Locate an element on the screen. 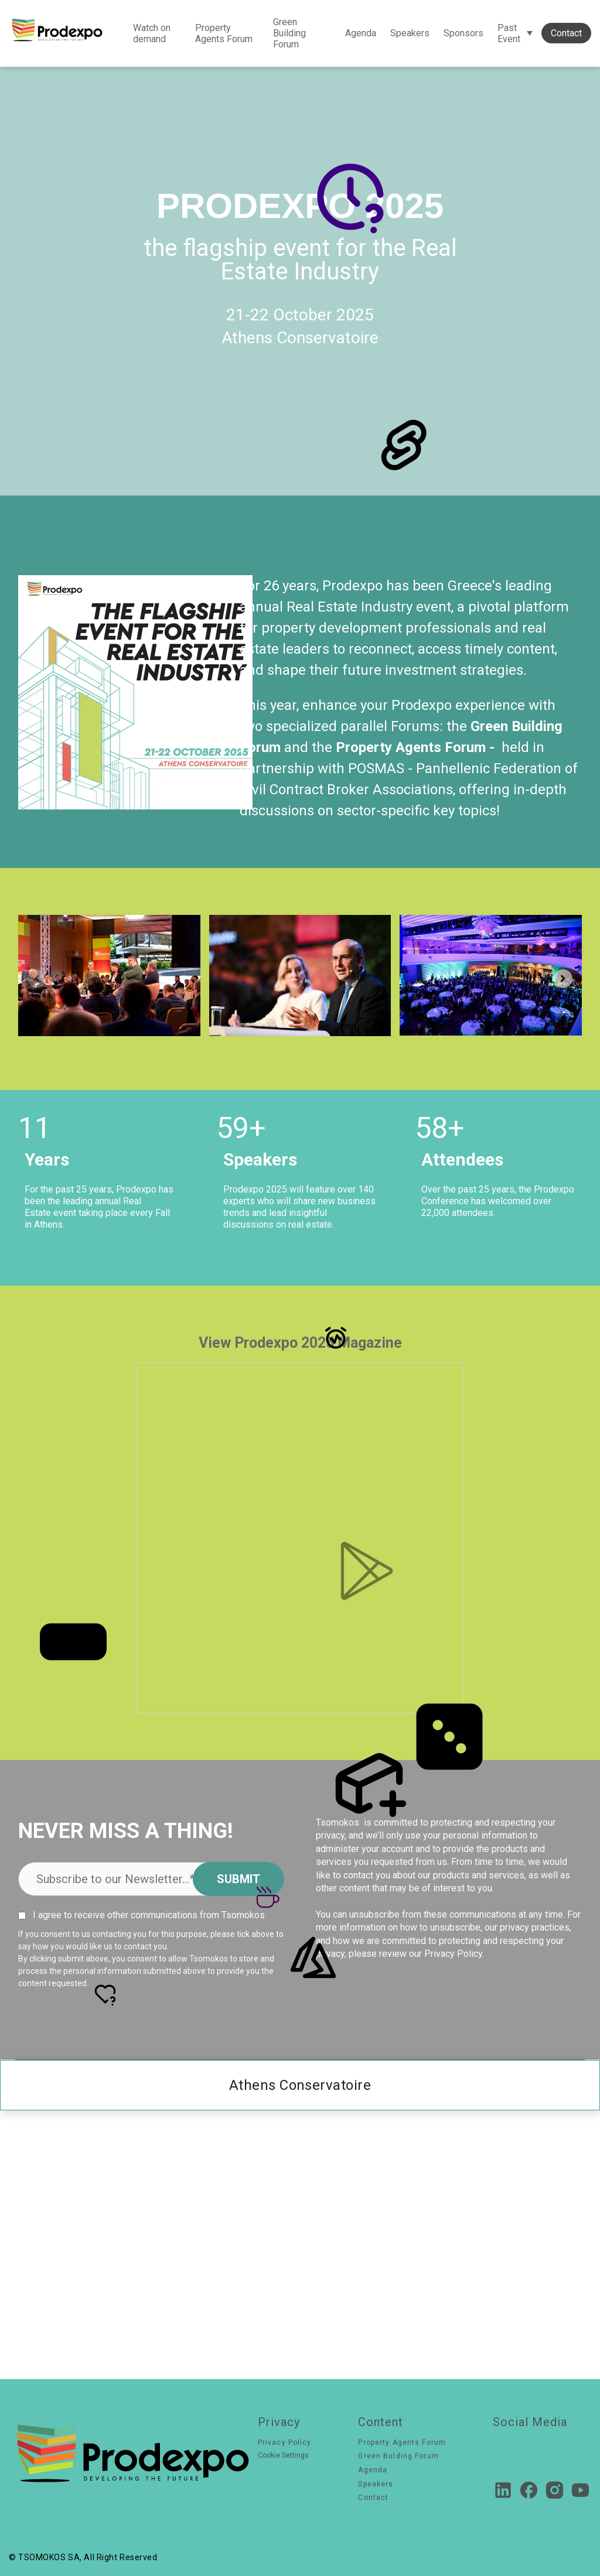 The width and height of the screenshot is (600, 2576). crop image to 16:9 aspect ratio is located at coordinates (73, 1642).